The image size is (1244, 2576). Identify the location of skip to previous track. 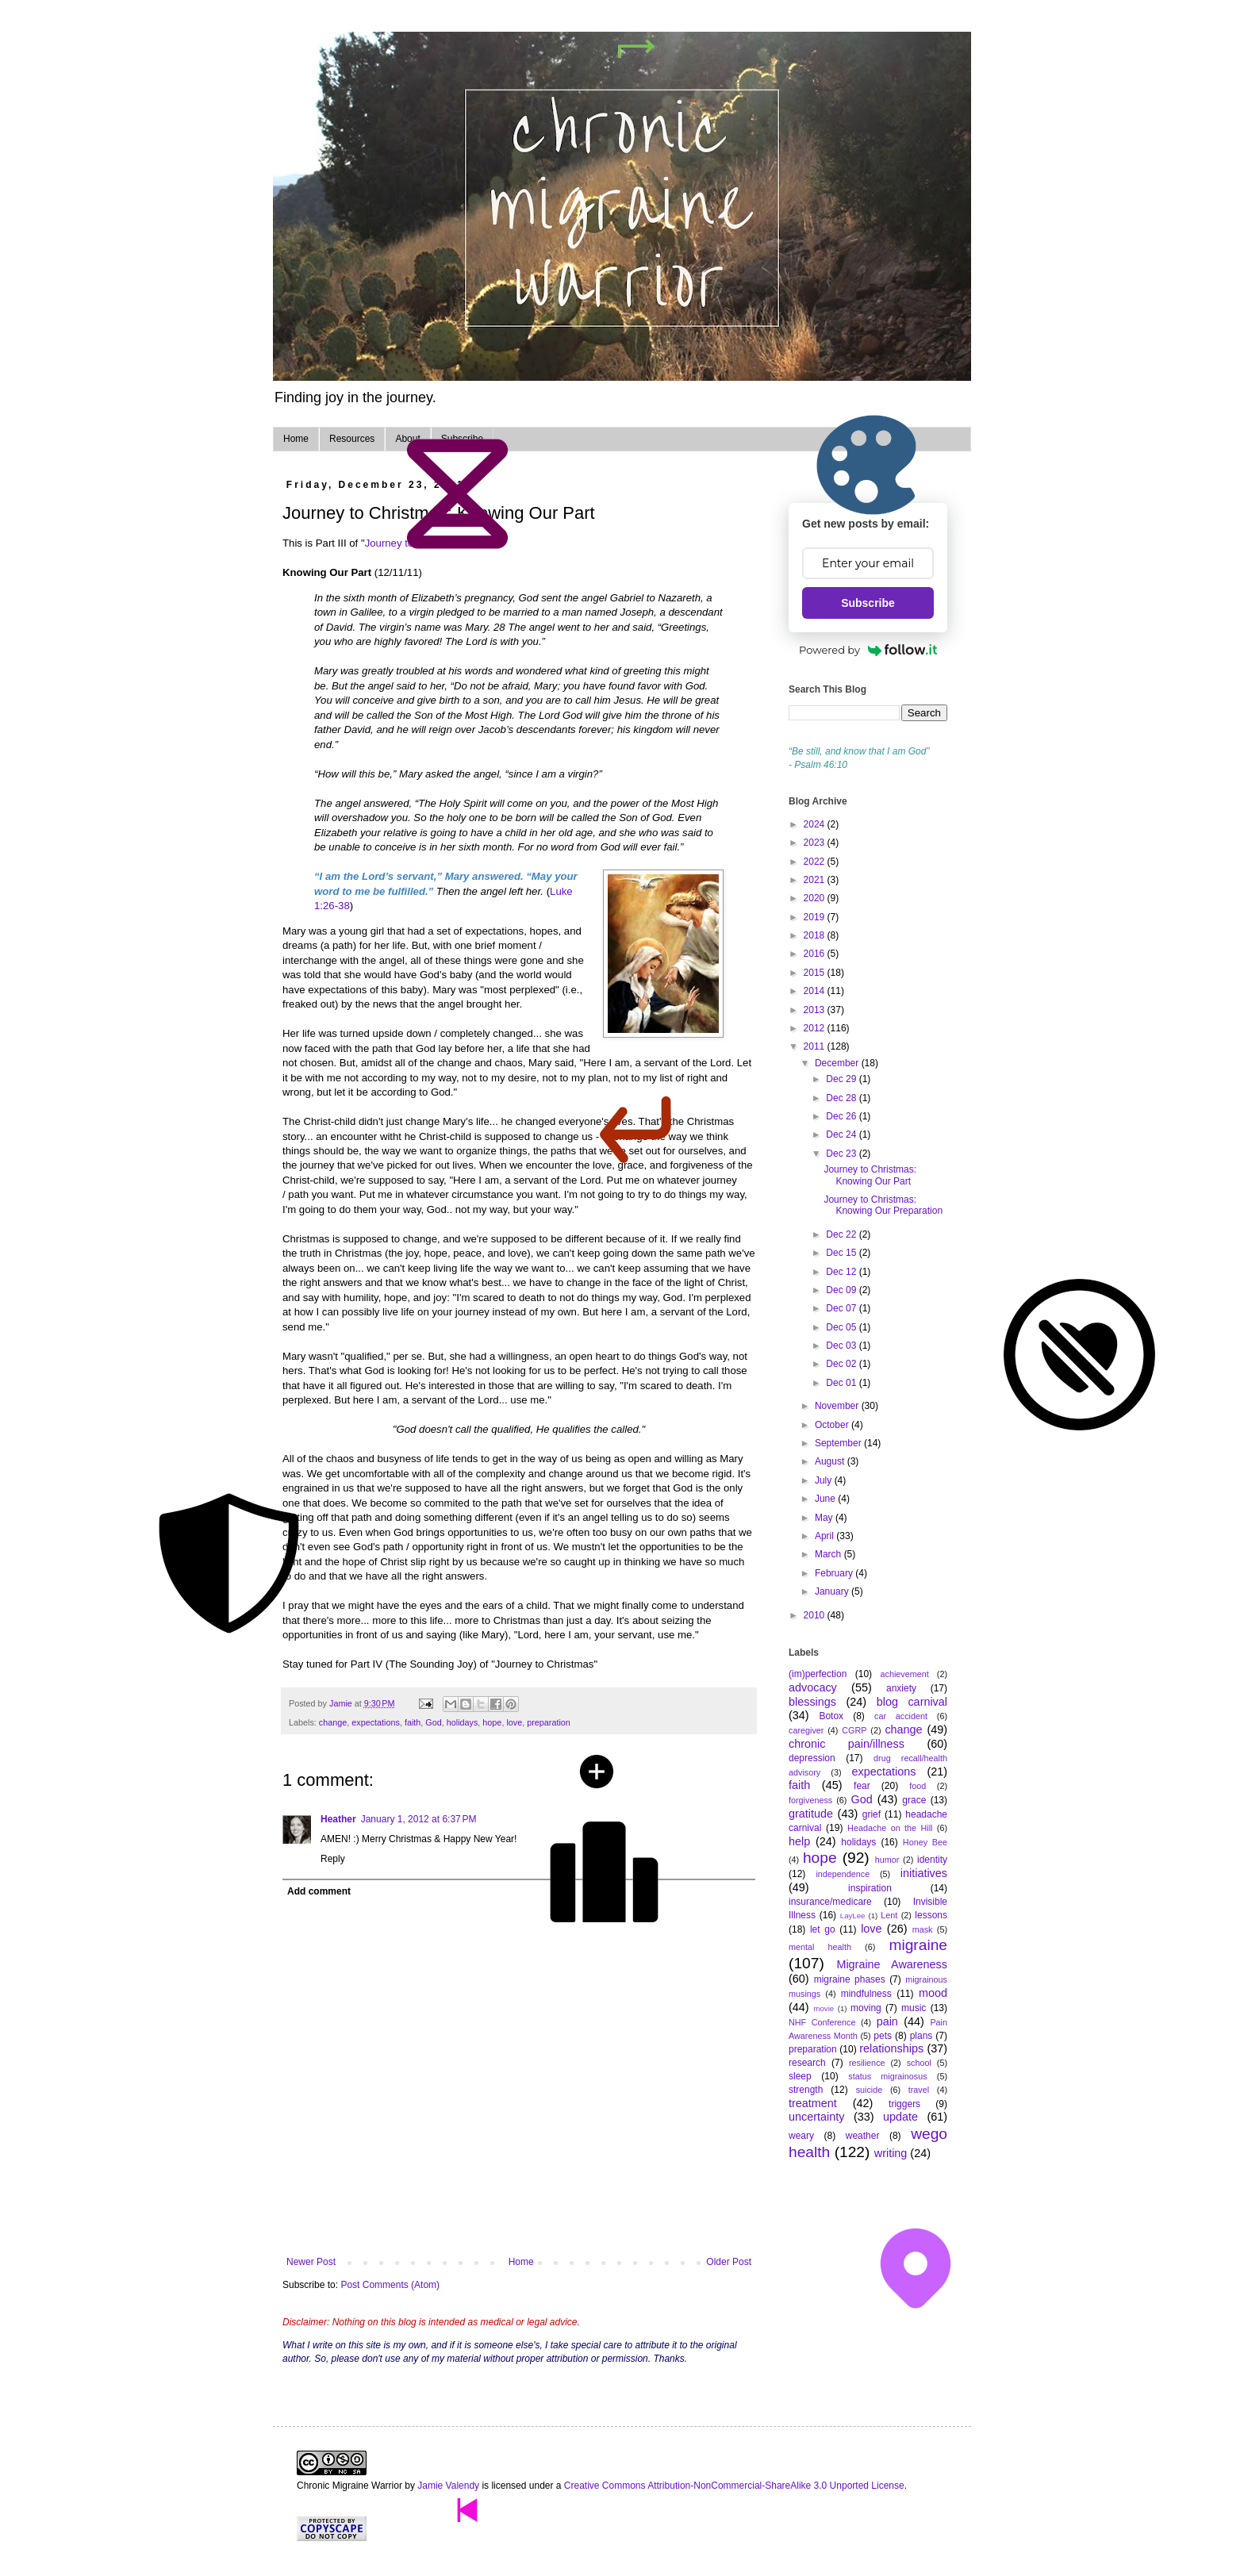
(467, 2510).